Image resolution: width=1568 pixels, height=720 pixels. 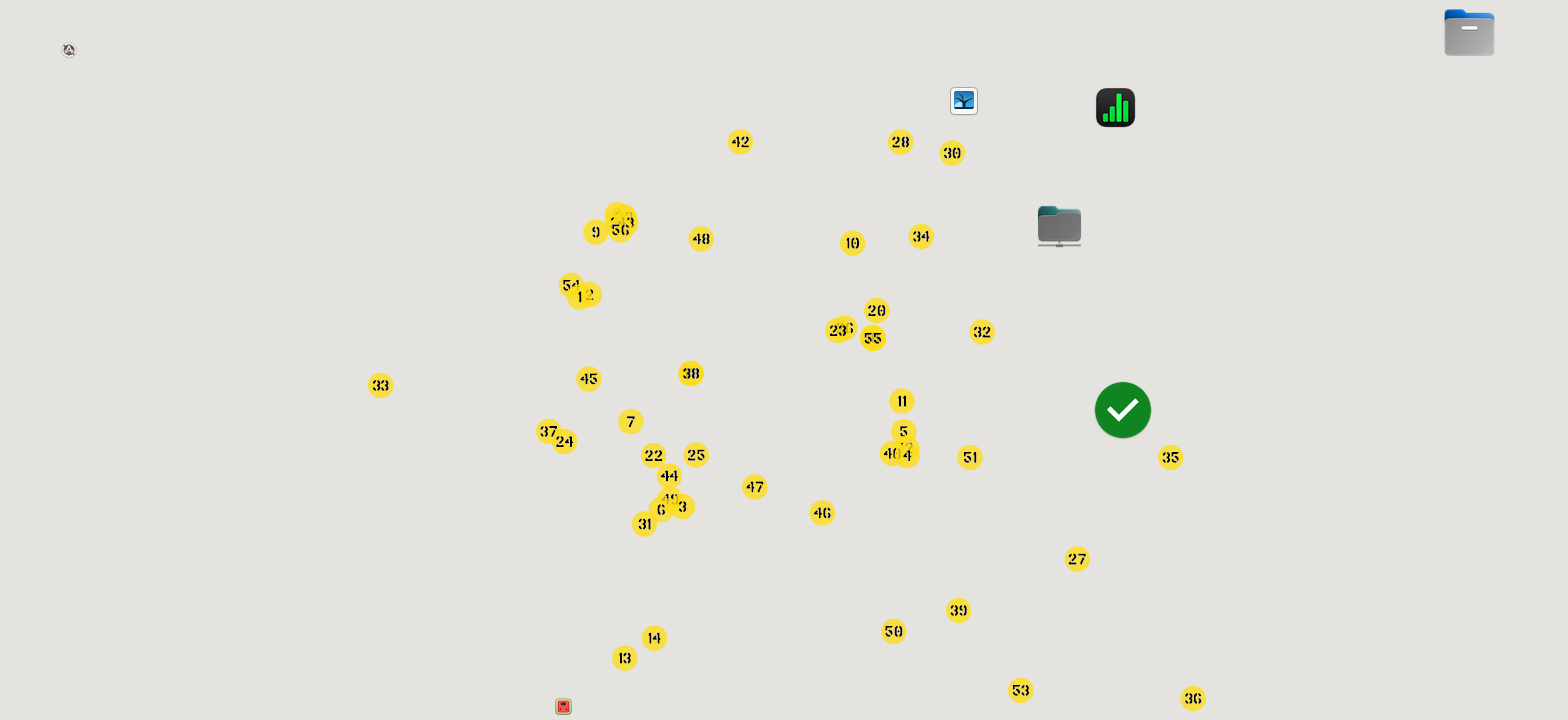 I want to click on launch melonDS nintendo DS emulator, so click(x=563, y=706).